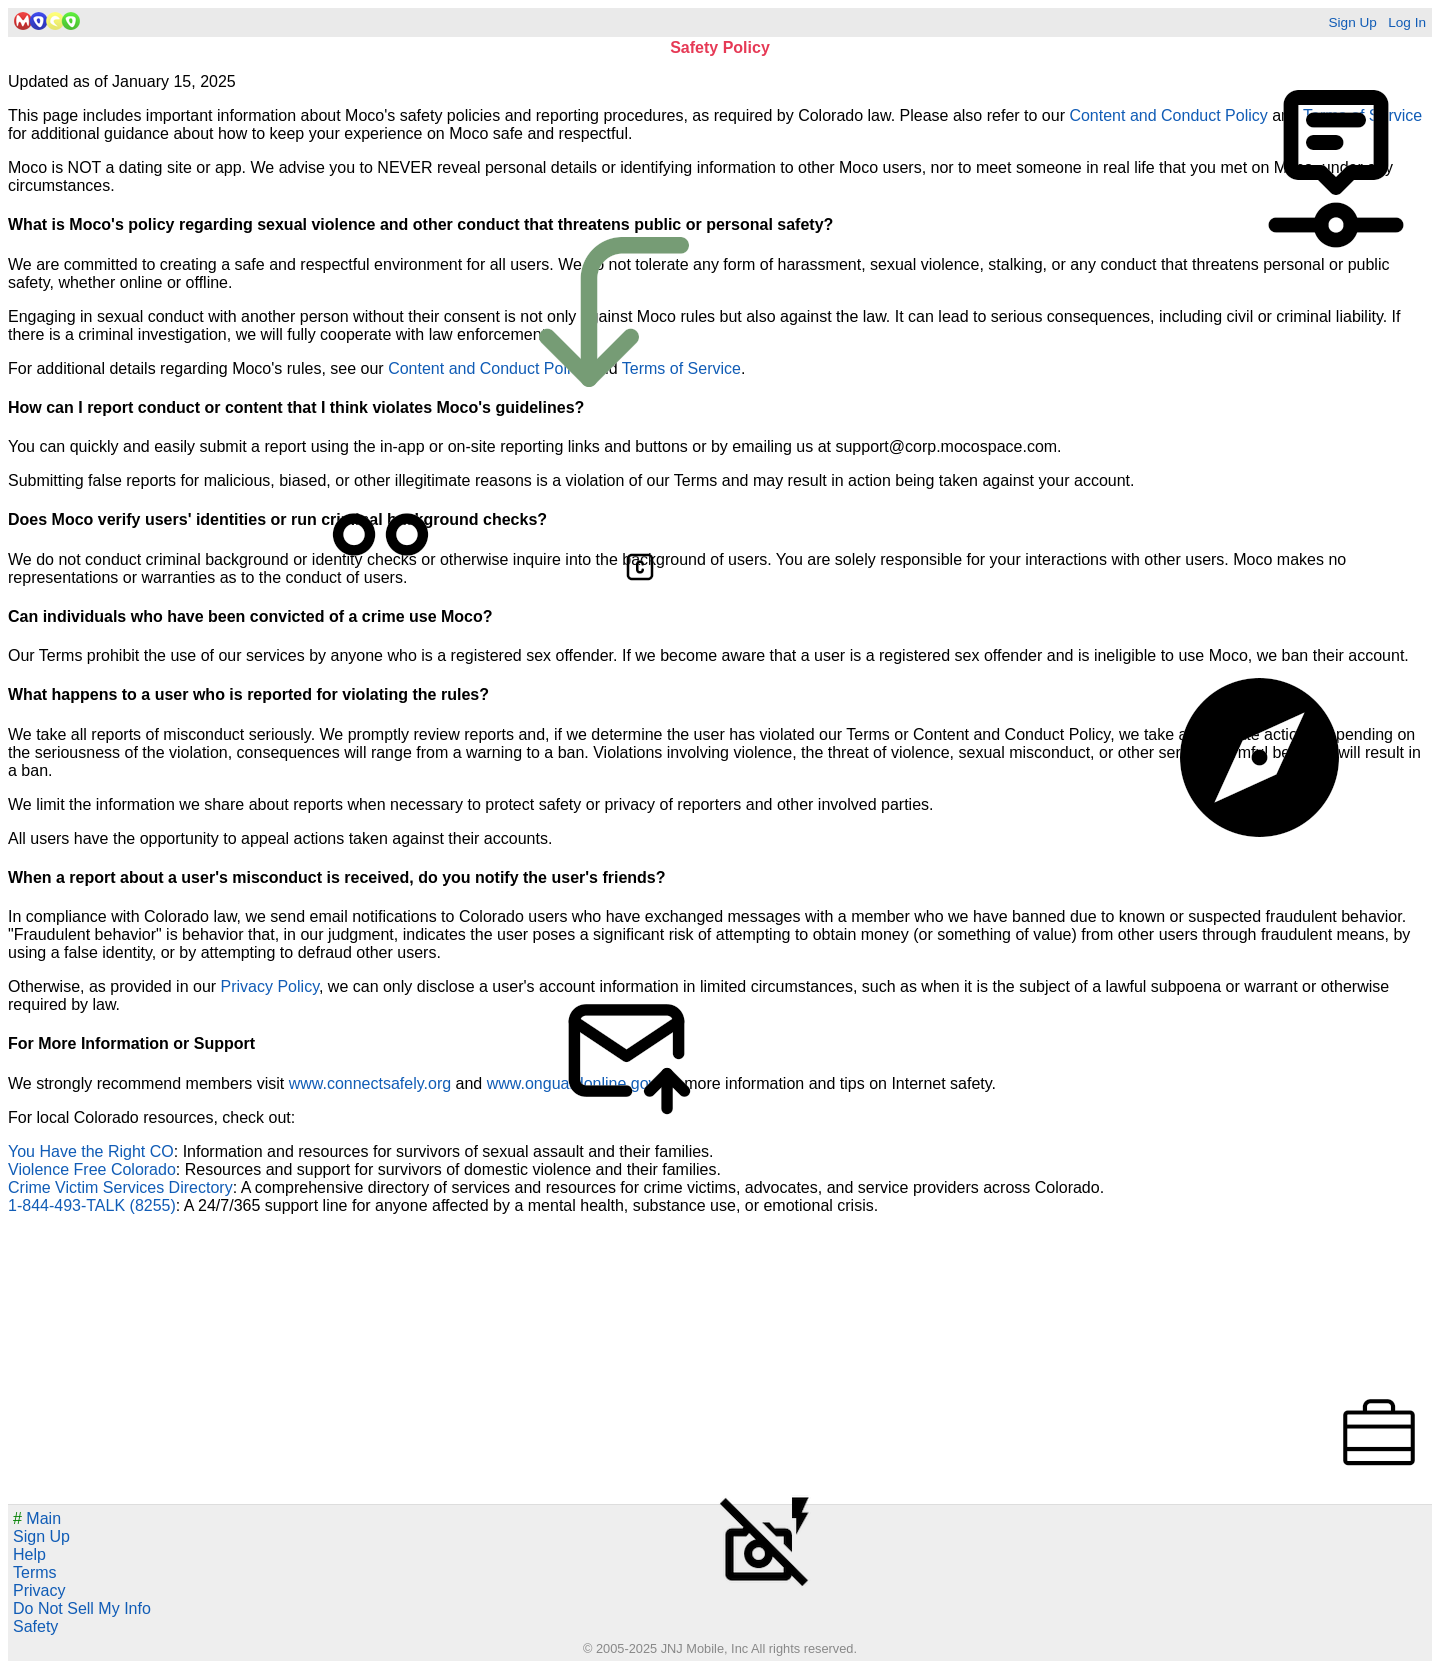 The height and width of the screenshot is (1669, 1440). I want to click on access work or business documents, so click(1379, 1435).